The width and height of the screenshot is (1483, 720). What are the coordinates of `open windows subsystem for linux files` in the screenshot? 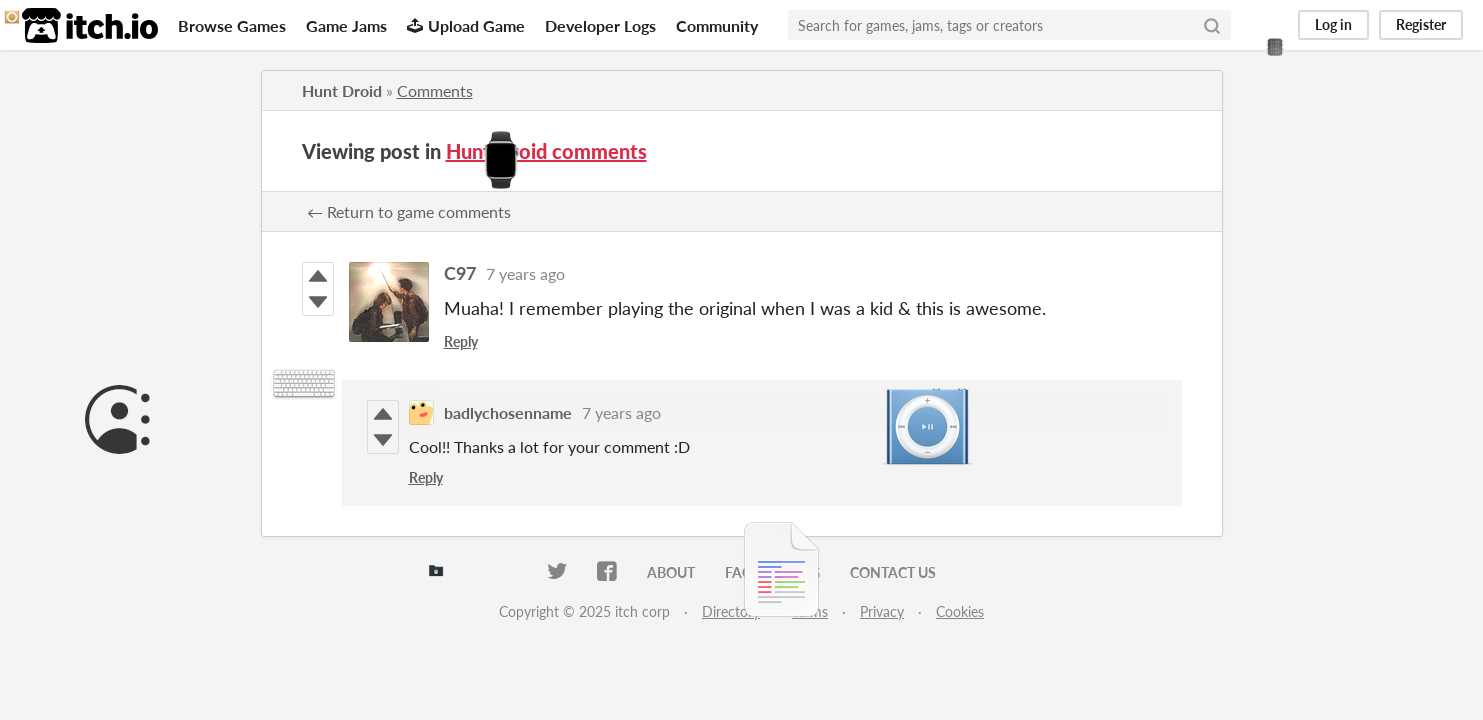 It's located at (436, 571).